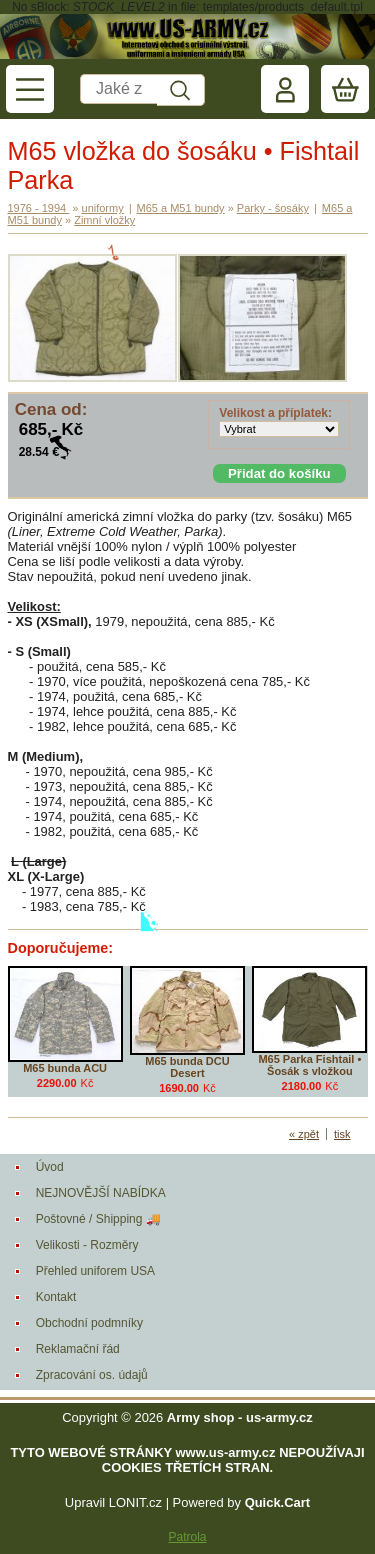  Describe the element at coordinates (60, 447) in the screenshot. I see `select italy as your country or region` at that location.